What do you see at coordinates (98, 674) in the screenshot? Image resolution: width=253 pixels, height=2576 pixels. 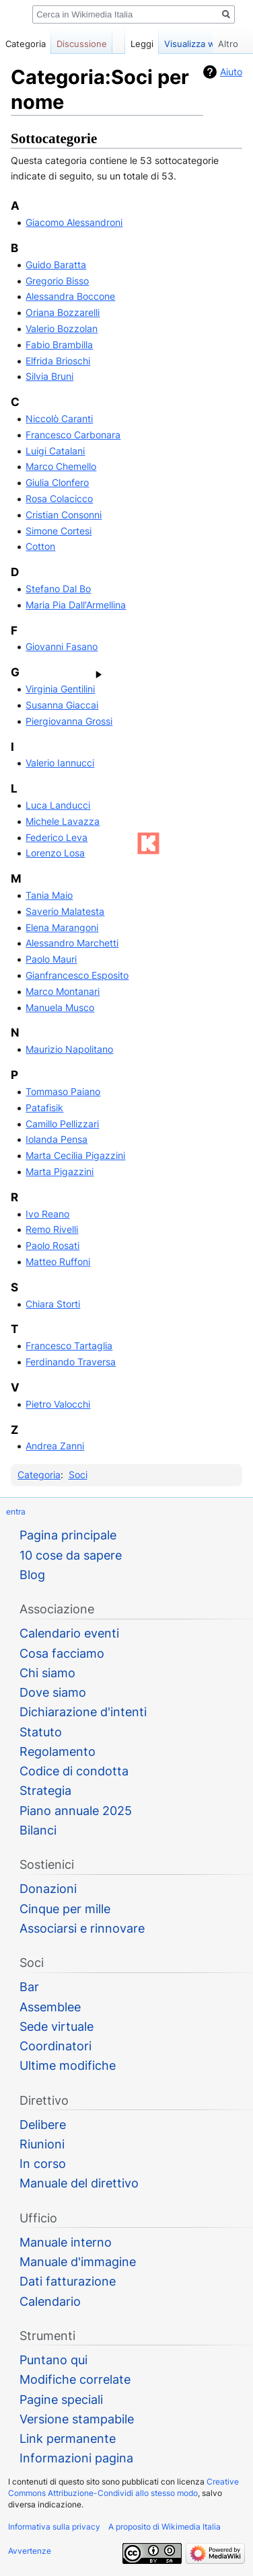 I see `play media content` at bounding box center [98, 674].